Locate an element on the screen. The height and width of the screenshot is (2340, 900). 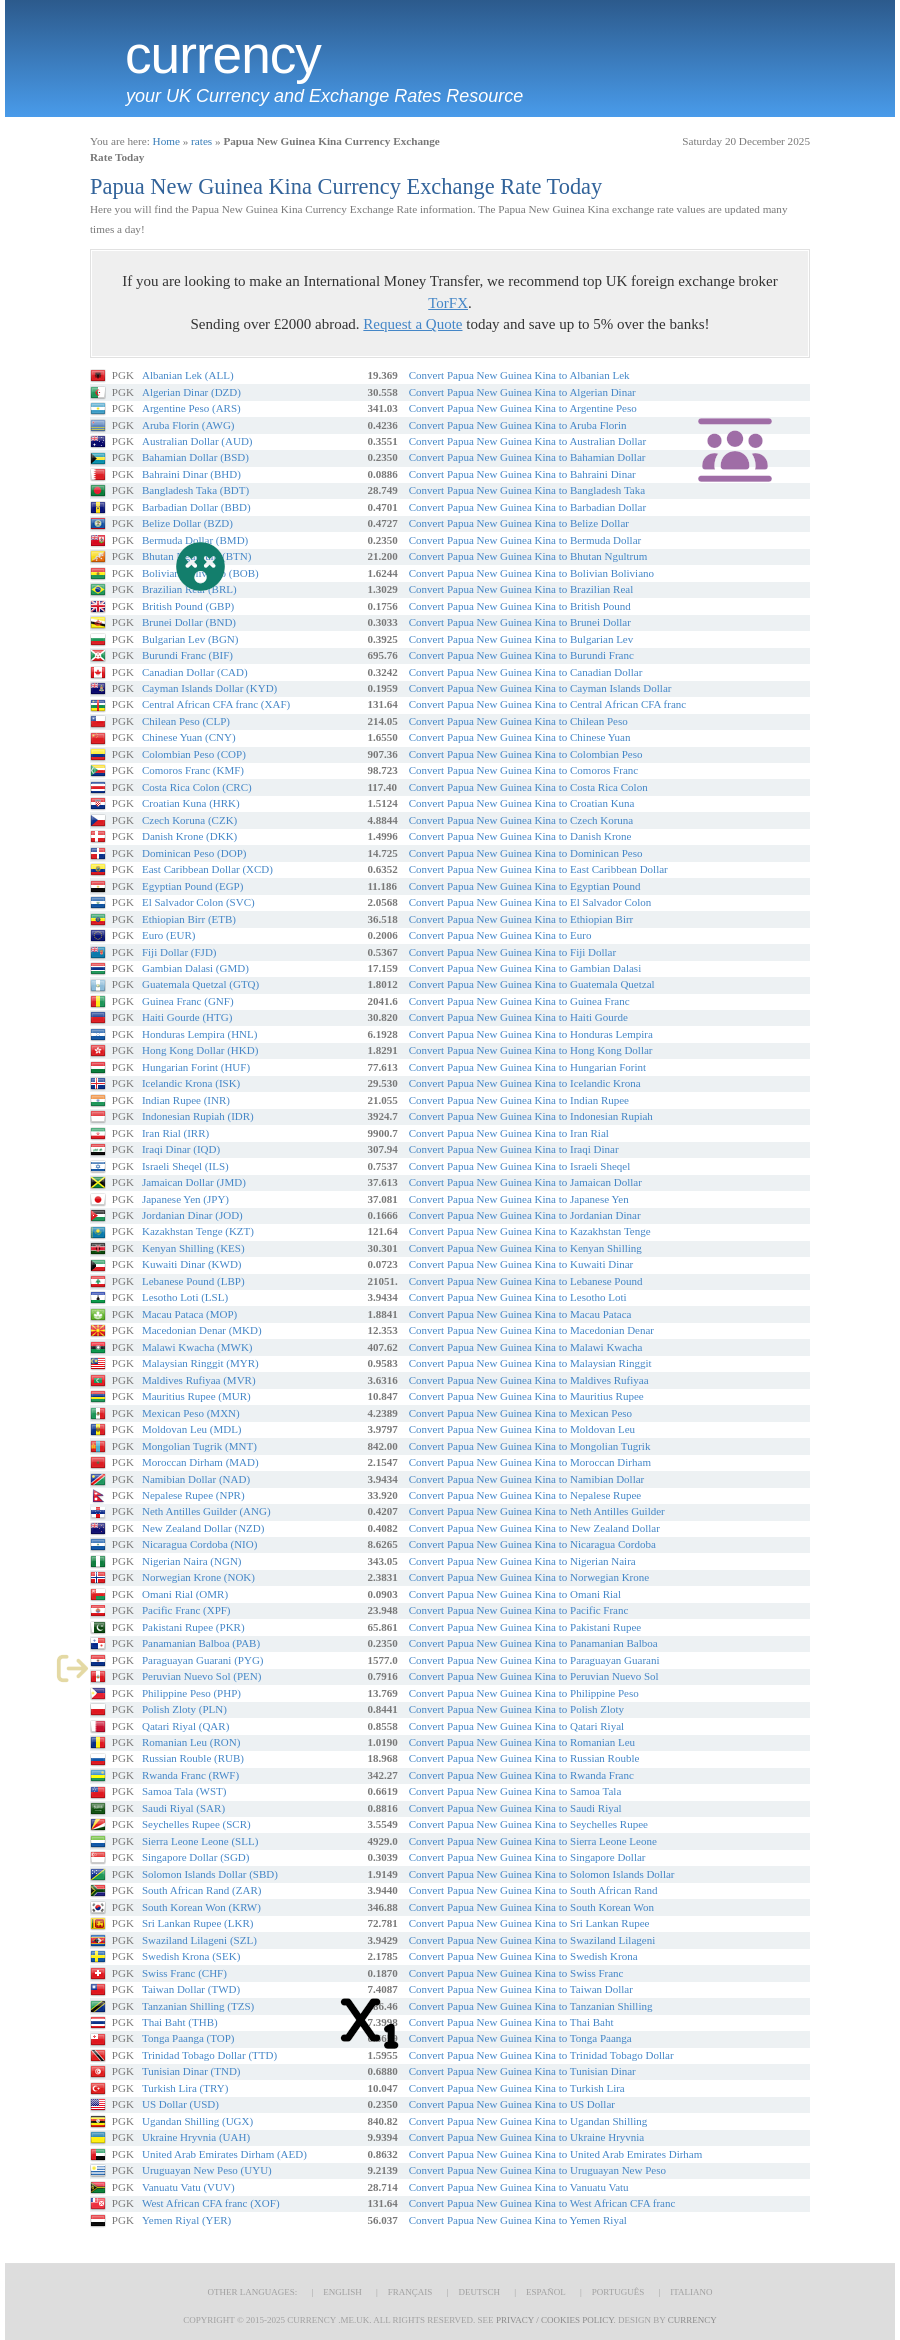
indicates a confused or overwhelmed state is located at coordinates (200, 566).